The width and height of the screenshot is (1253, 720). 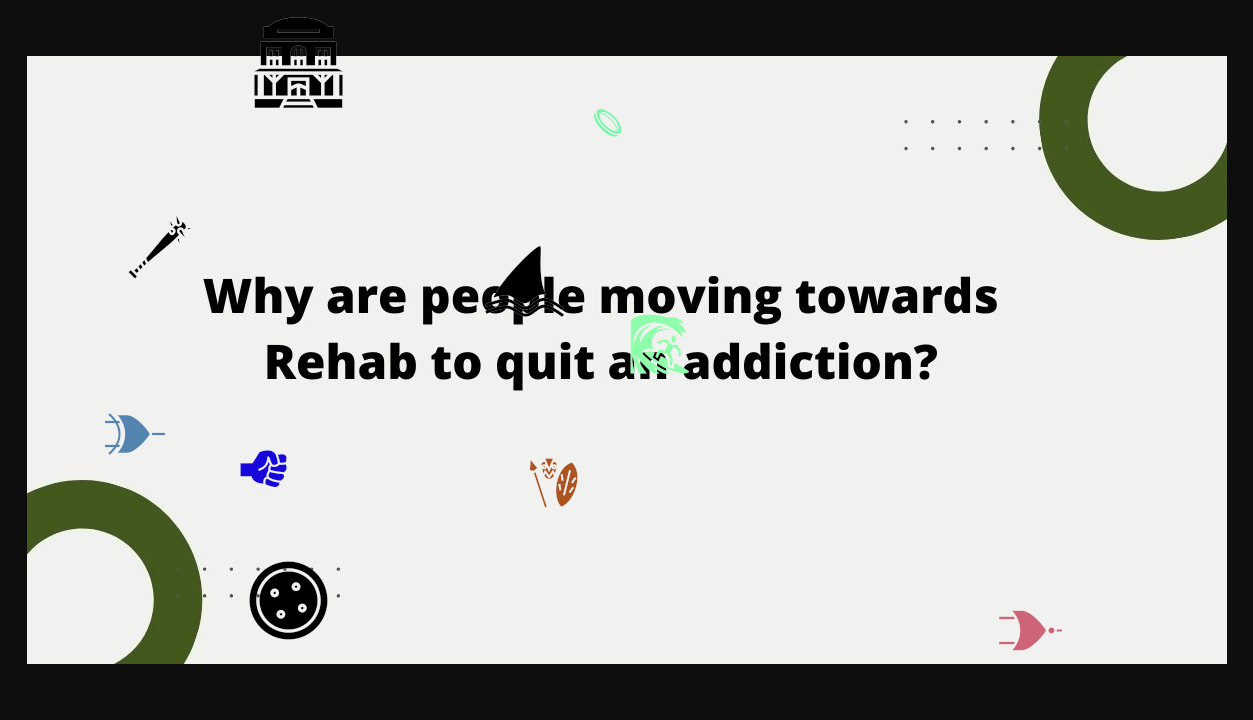 What do you see at coordinates (288, 600) in the screenshot?
I see `clothing or fashion category` at bounding box center [288, 600].